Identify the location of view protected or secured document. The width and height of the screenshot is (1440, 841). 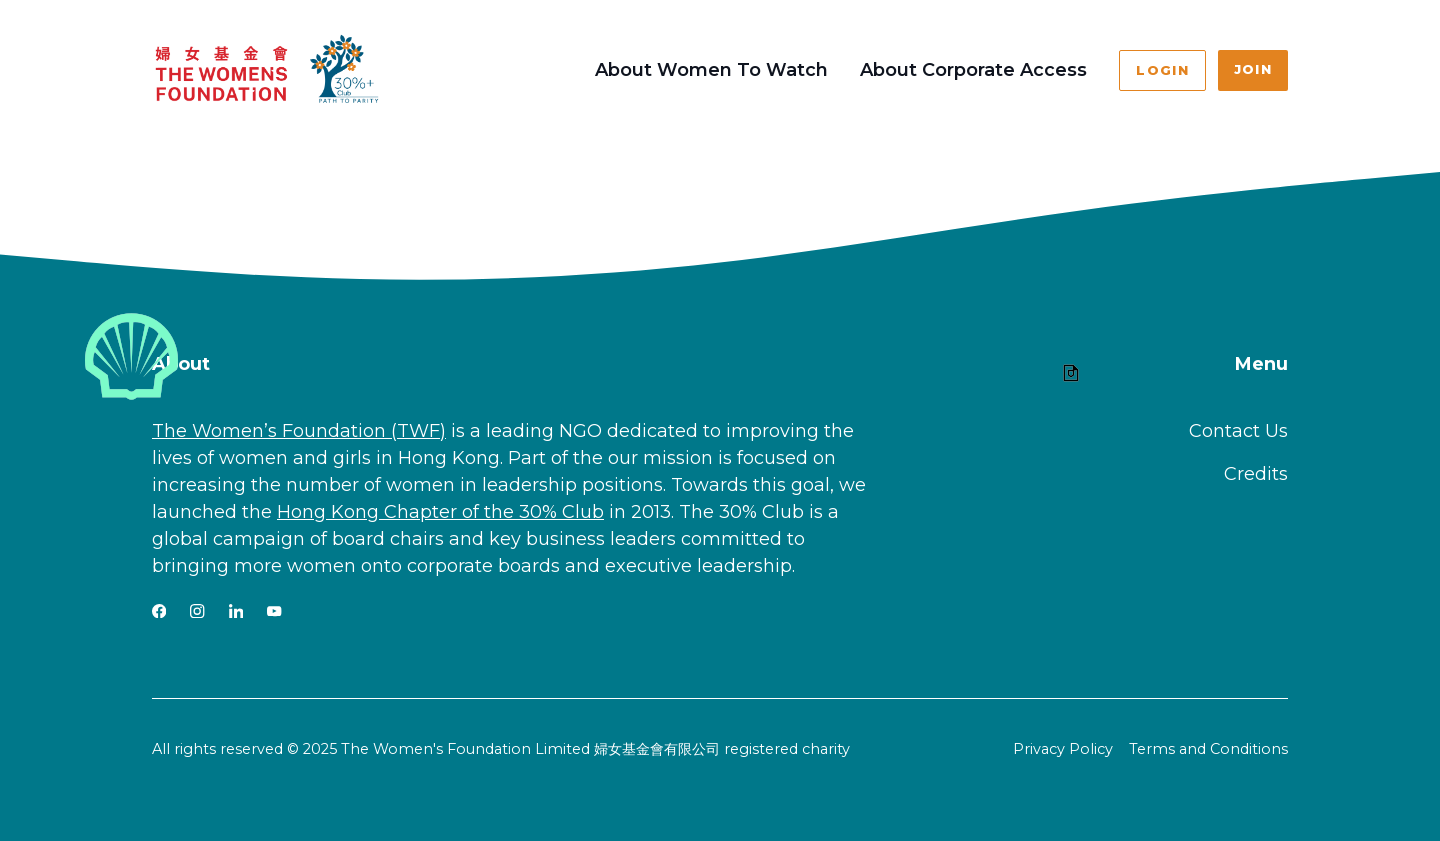
(1071, 373).